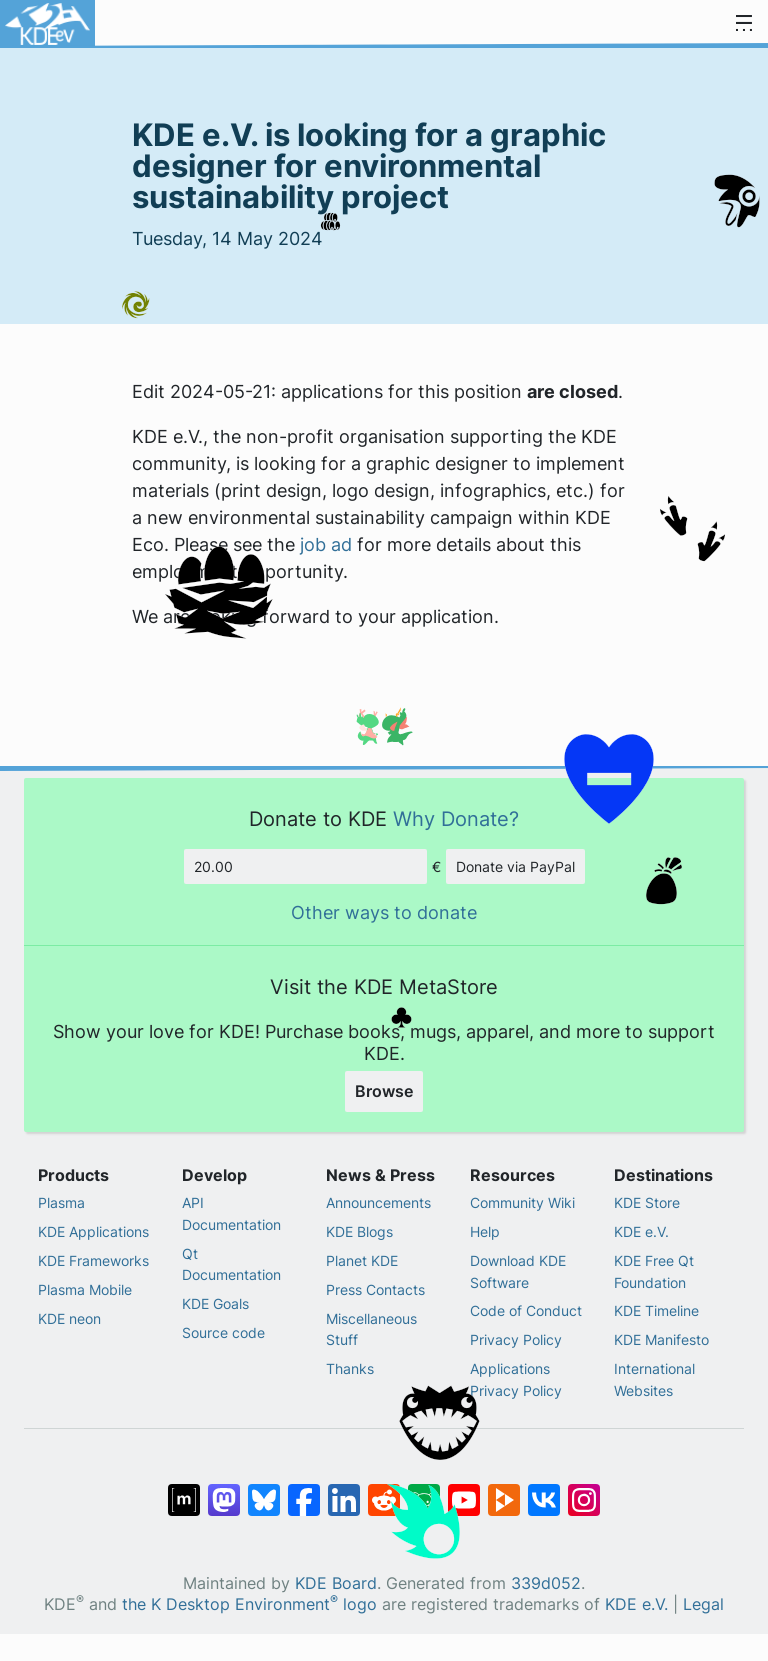 This screenshot has height=1661, width=768. What do you see at coordinates (737, 201) in the screenshot?
I see `select the phrygian cap headgear item` at bounding box center [737, 201].